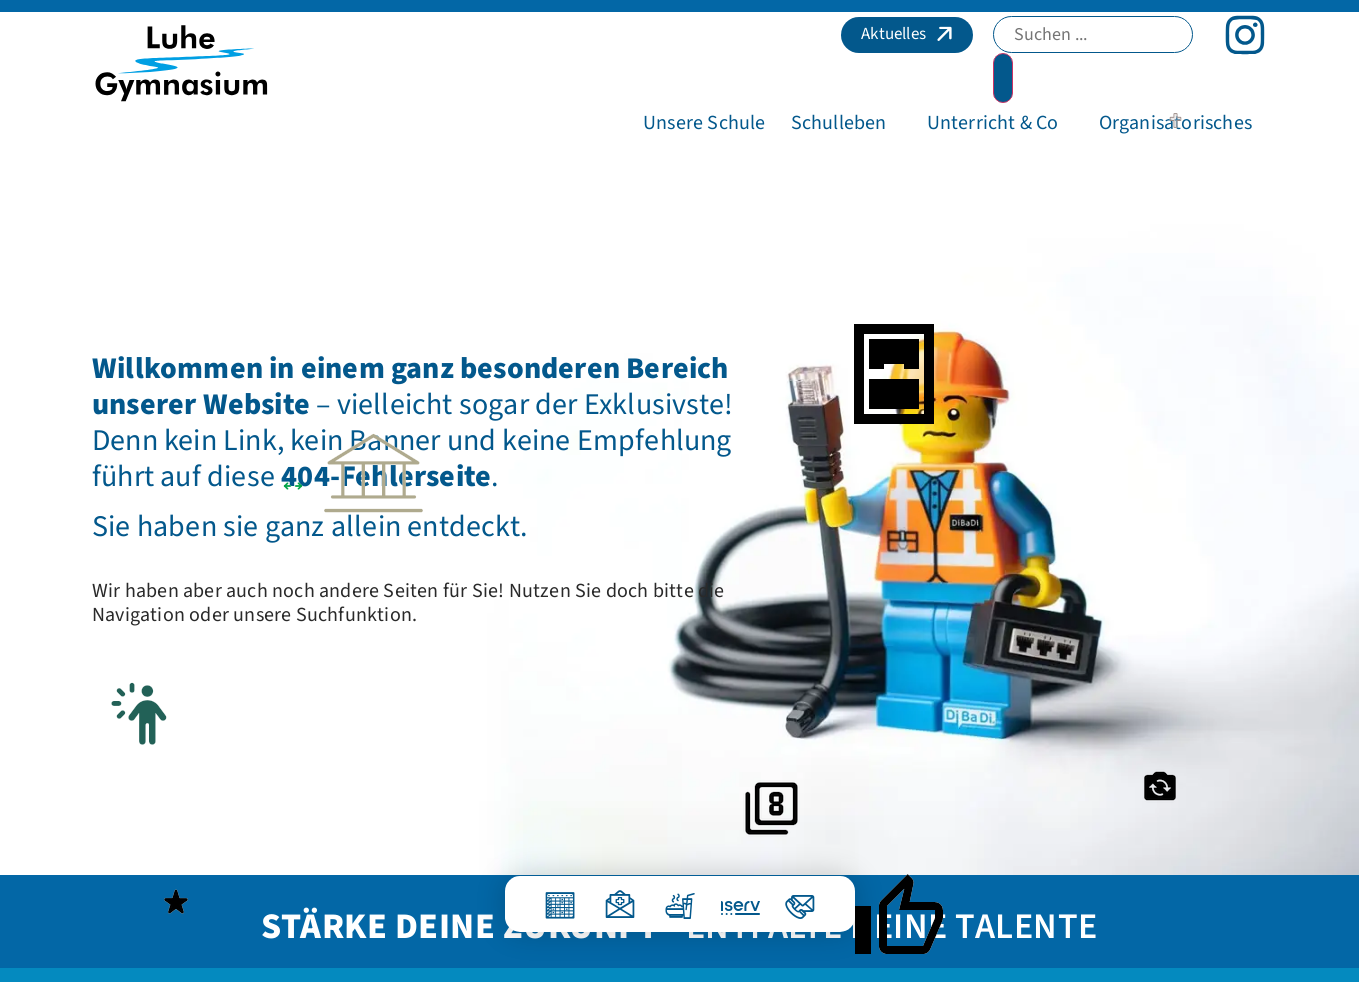 Image resolution: width=1359 pixels, height=982 pixels. Describe the element at coordinates (894, 374) in the screenshot. I see `window sensor status for smart home` at that location.